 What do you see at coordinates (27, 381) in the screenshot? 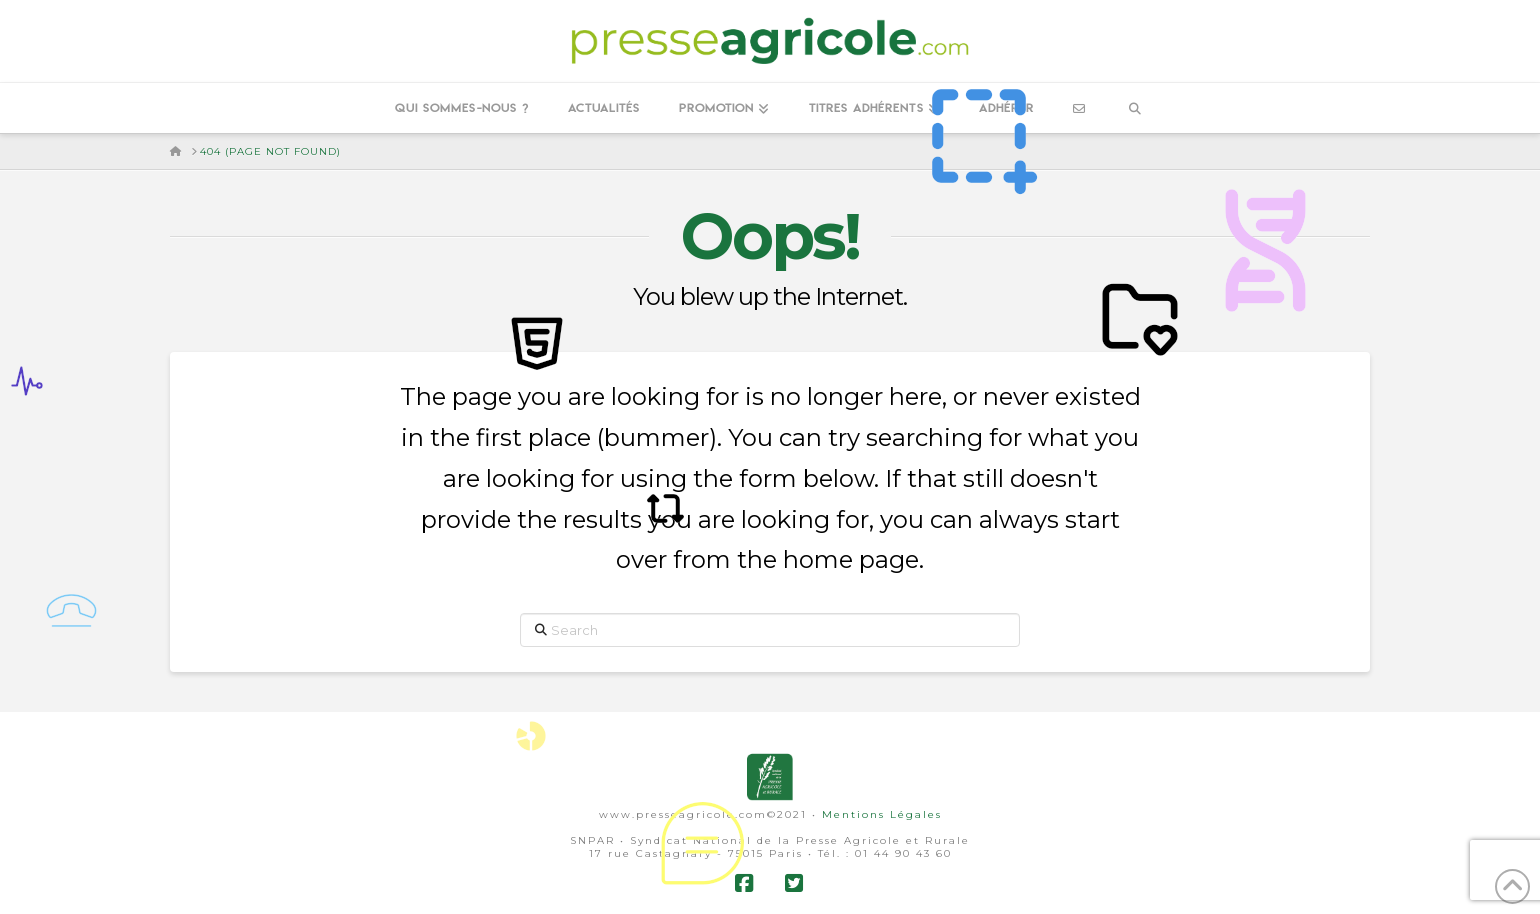
I see `view health or heart rate data` at bounding box center [27, 381].